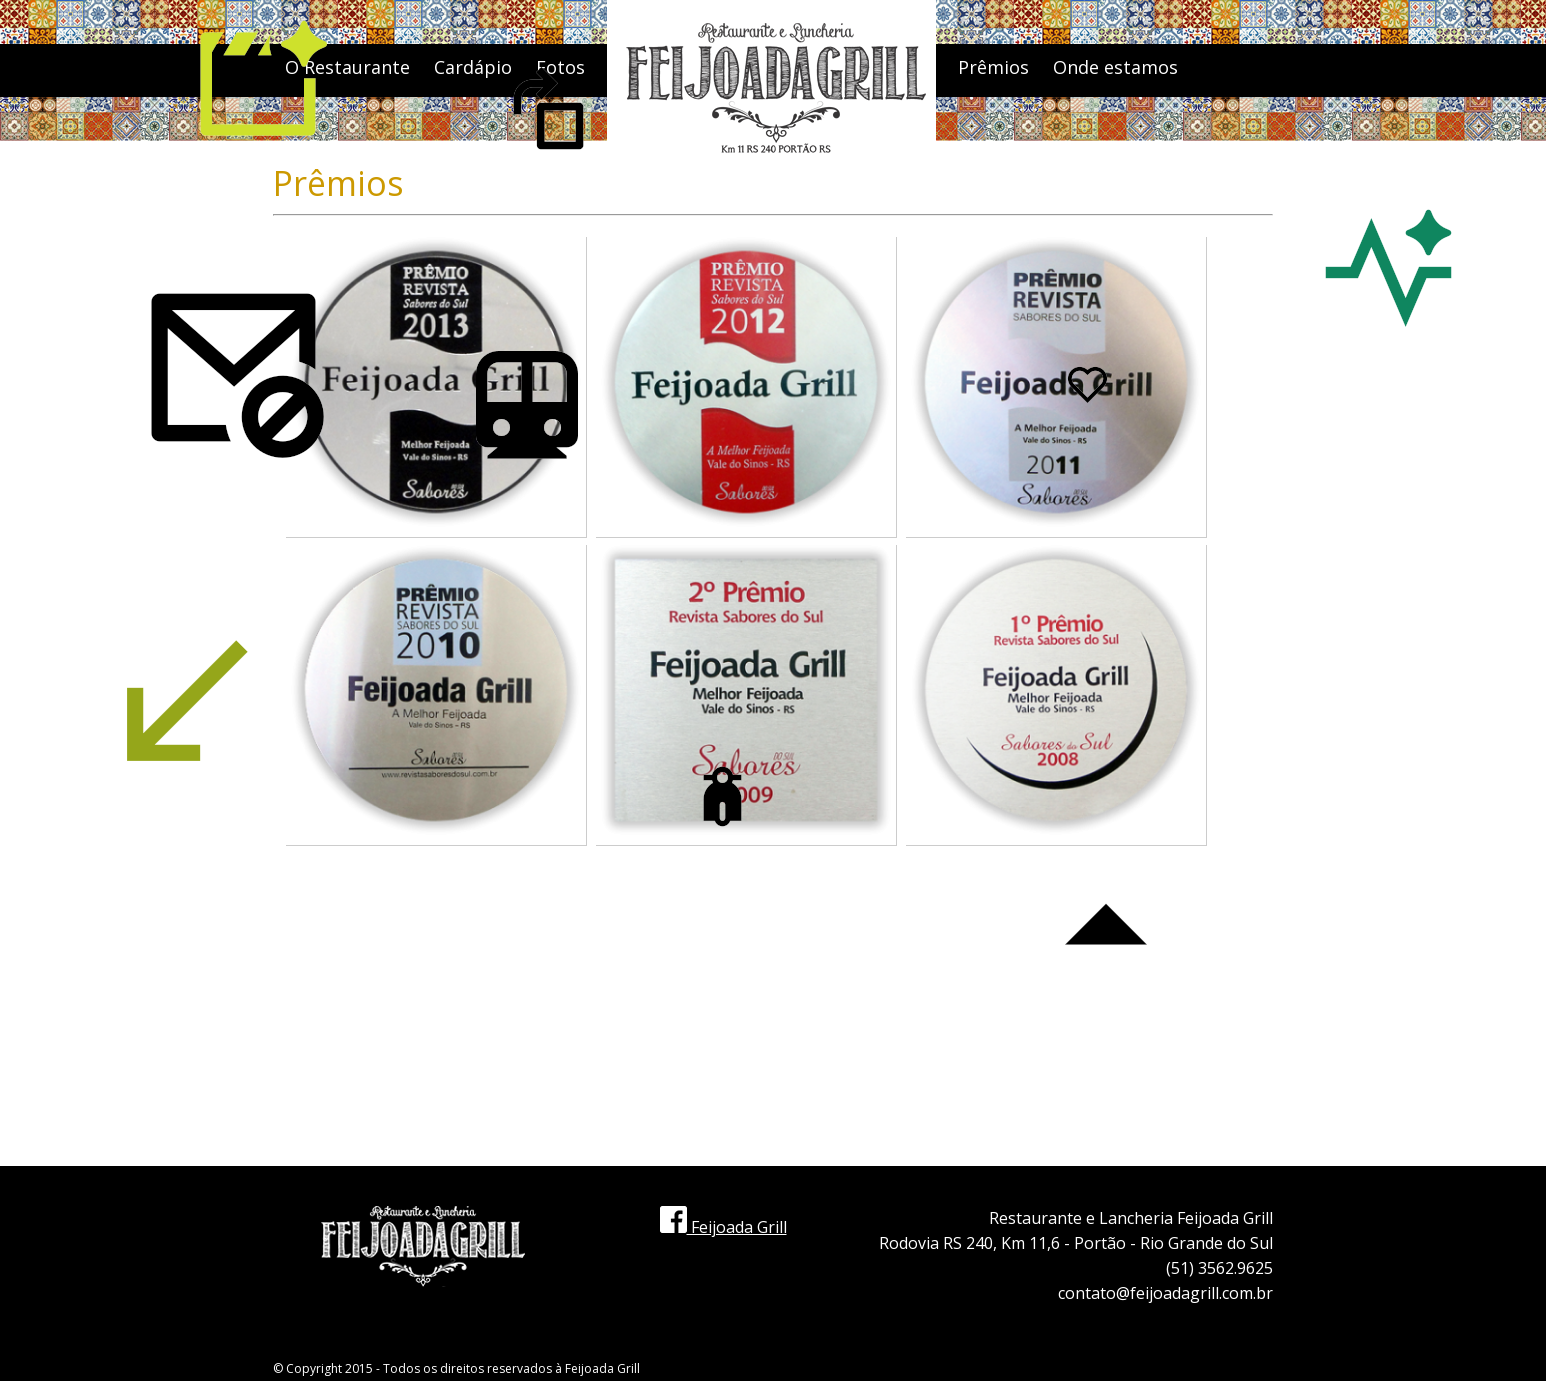 The image size is (1546, 1381). I want to click on navigate back and down in a hierarchy, so click(184, 703).